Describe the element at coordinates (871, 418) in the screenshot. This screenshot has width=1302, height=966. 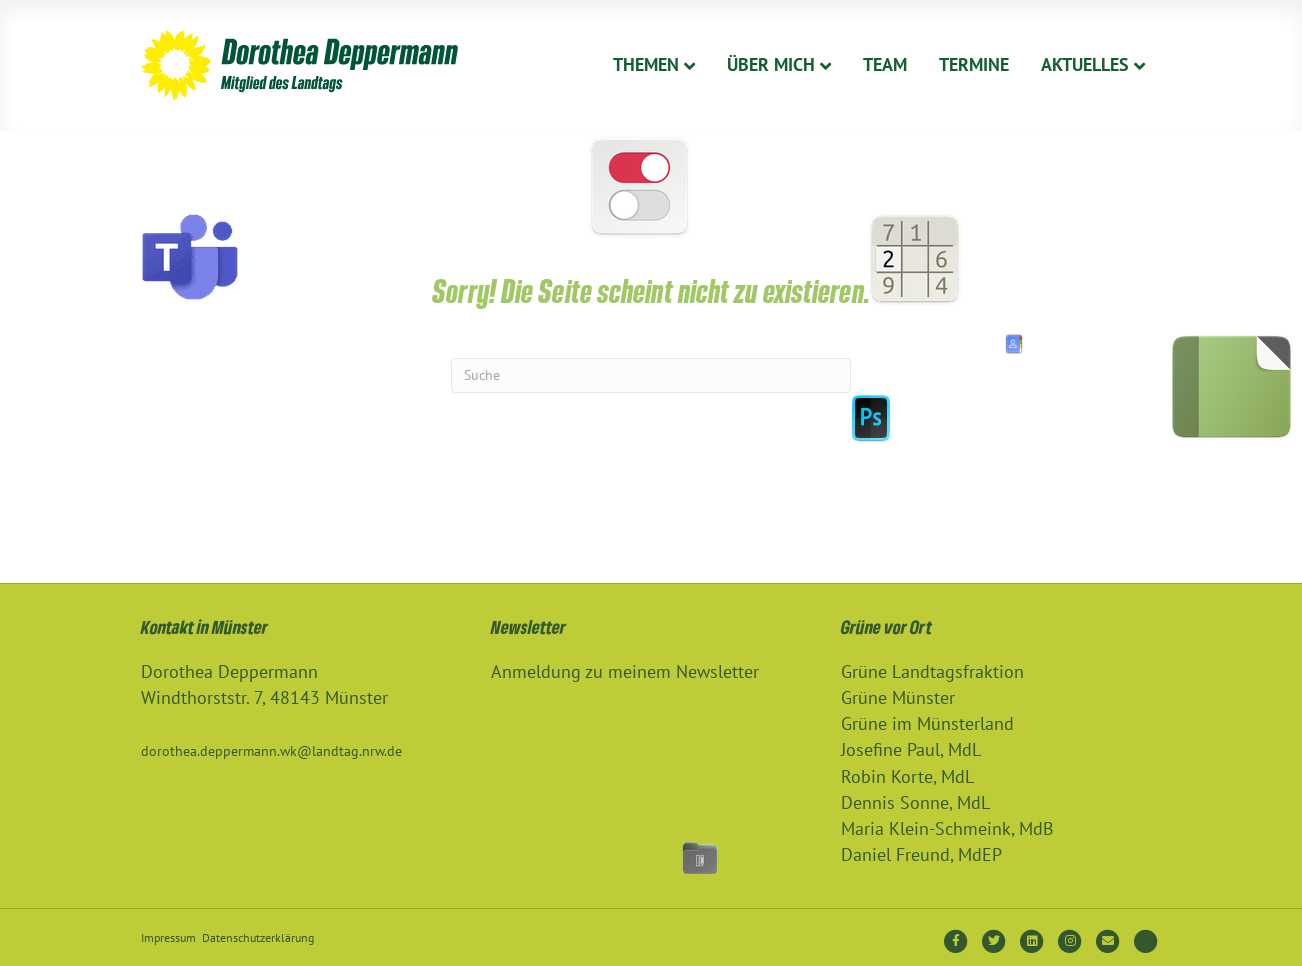
I see `adobe photoshop file type indicator` at that location.